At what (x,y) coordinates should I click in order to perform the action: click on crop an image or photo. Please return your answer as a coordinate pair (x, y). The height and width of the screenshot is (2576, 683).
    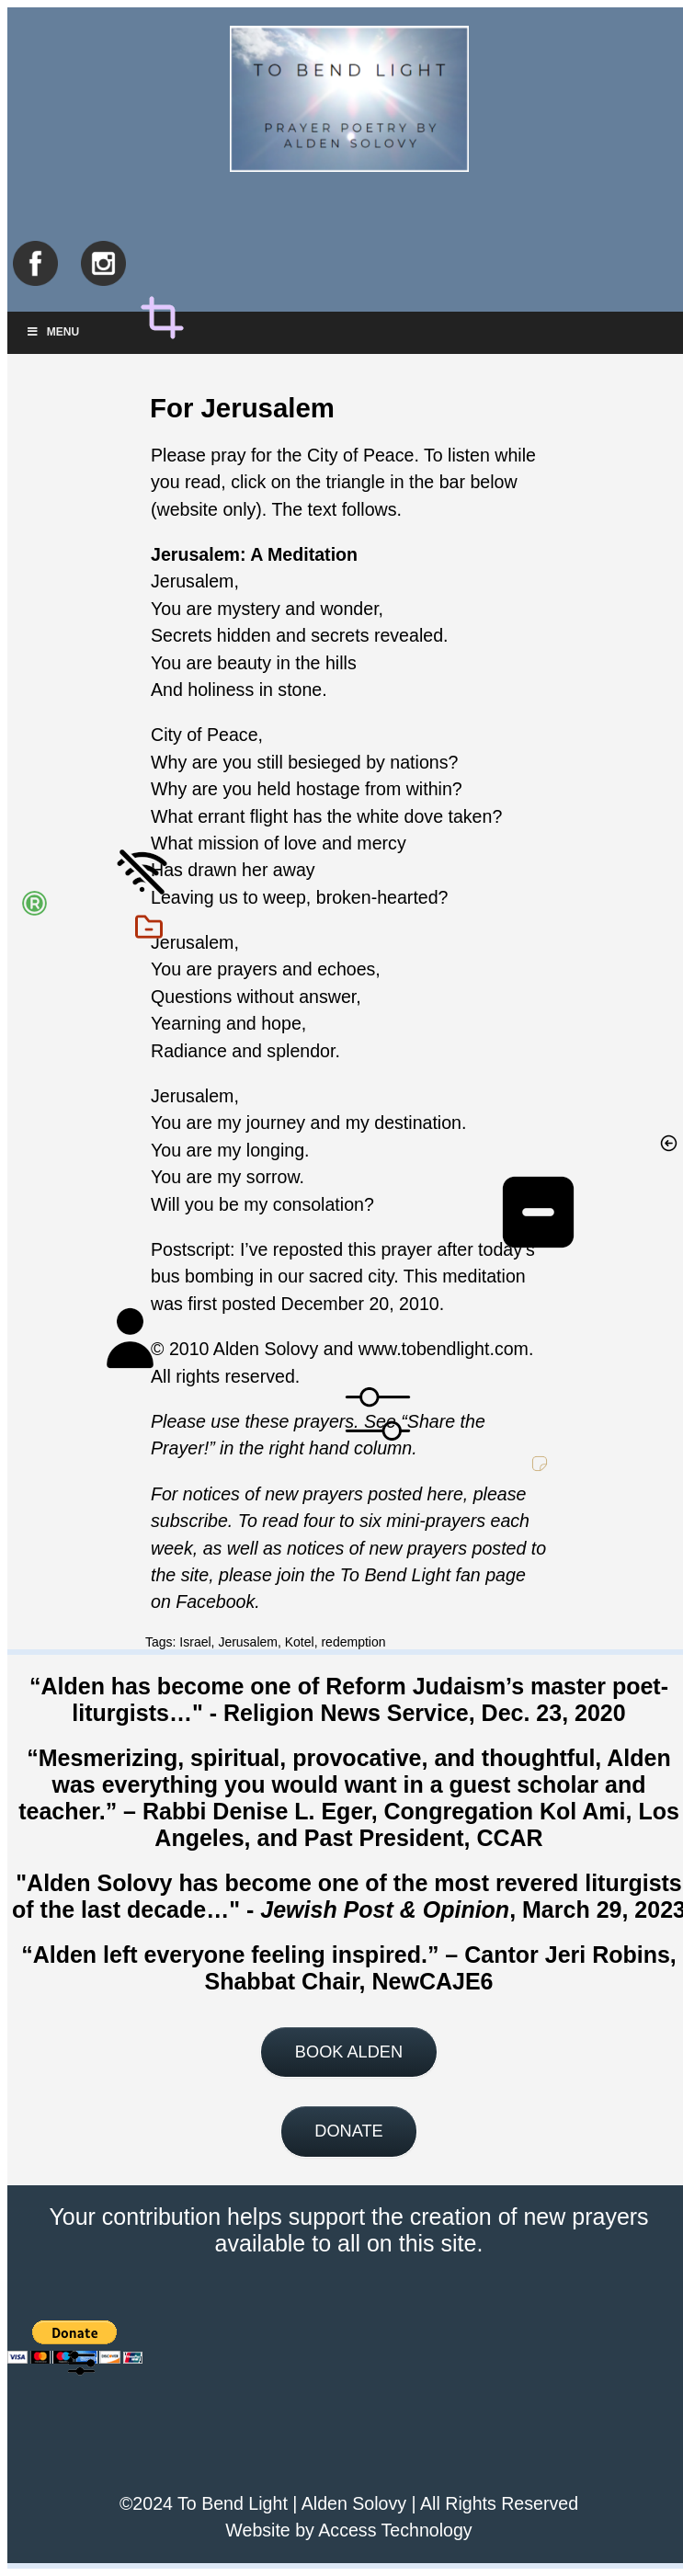
    Looking at the image, I should click on (162, 317).